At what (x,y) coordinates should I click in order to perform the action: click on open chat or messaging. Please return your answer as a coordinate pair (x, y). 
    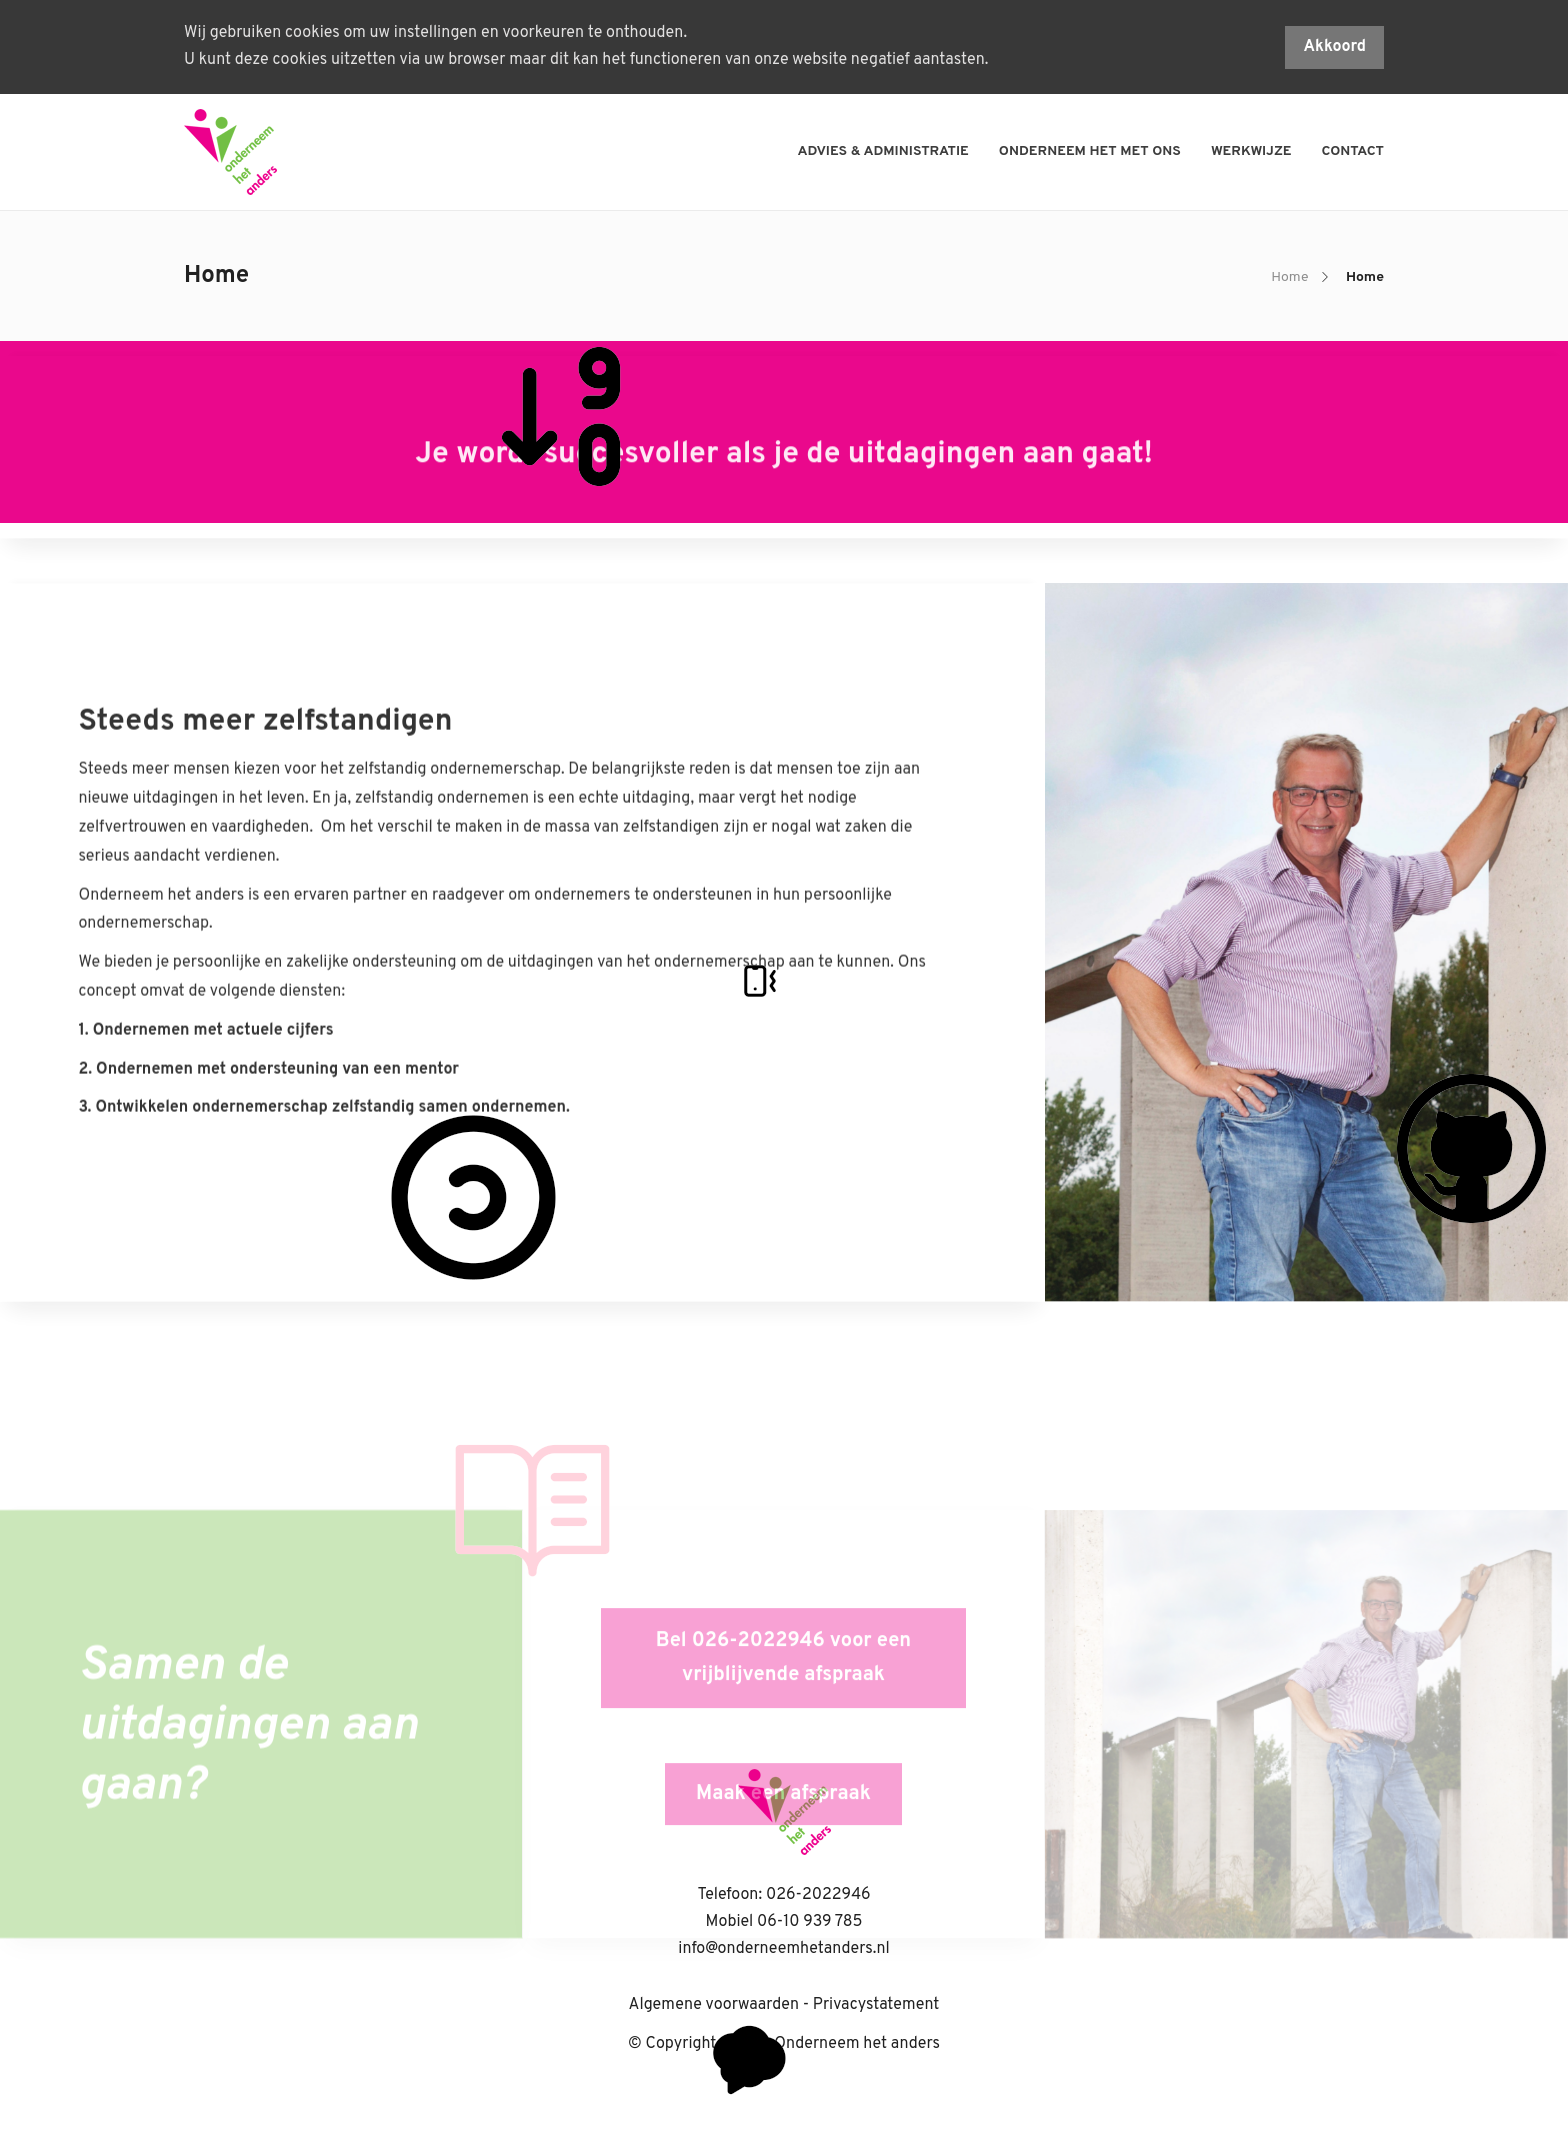
    Looking at the image, I should click on (748, 2060).